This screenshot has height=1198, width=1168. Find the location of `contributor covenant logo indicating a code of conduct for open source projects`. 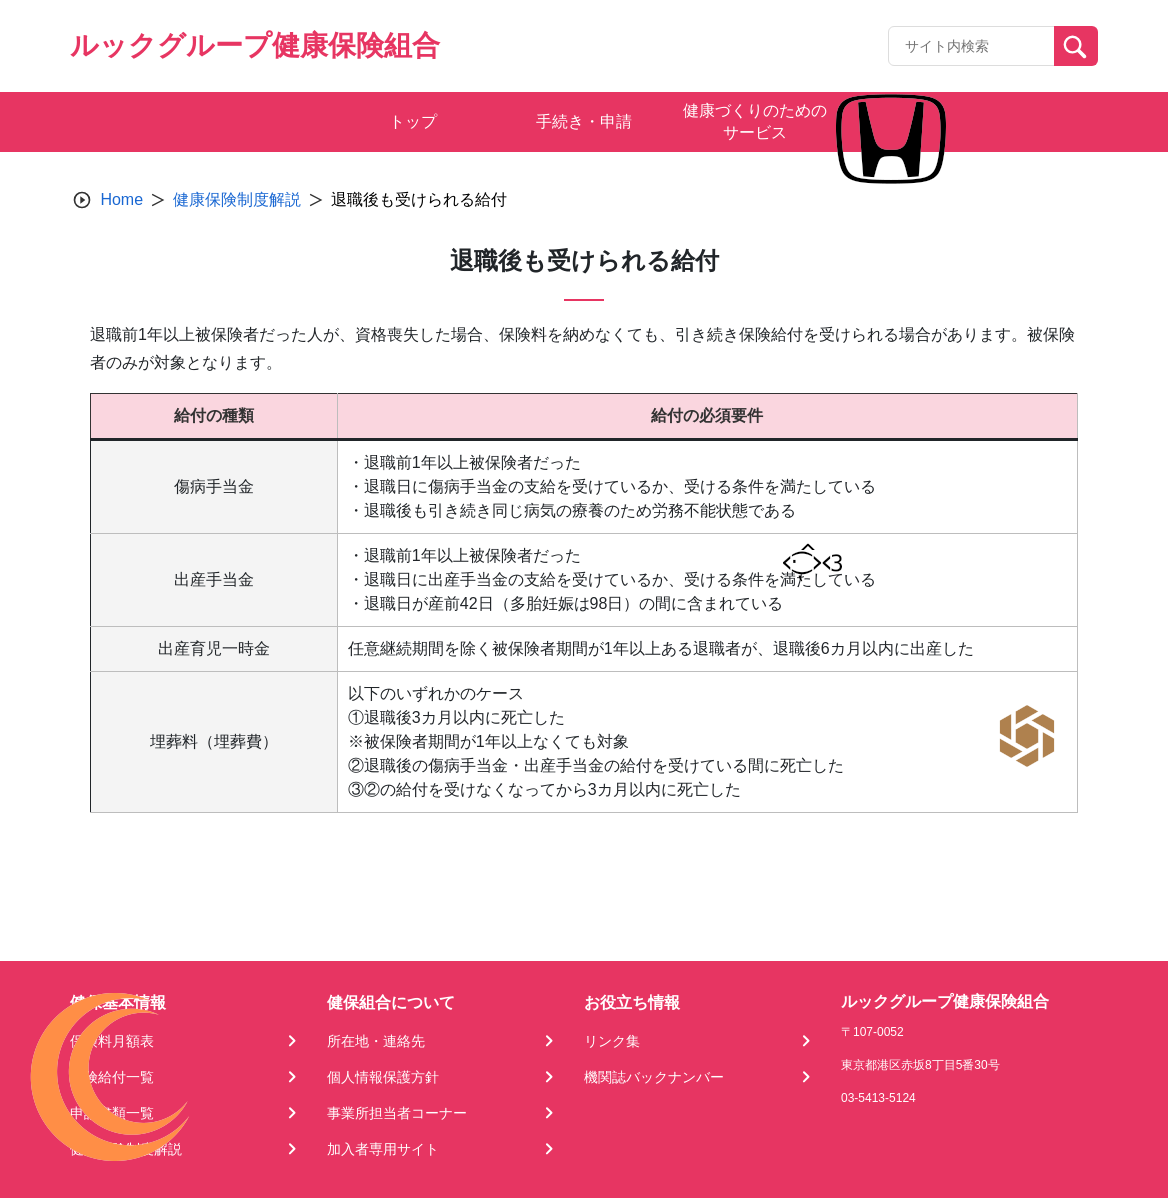

contributor covenant logo indicating a code of conduct for open source projects is located at coordinates (110, 1077).